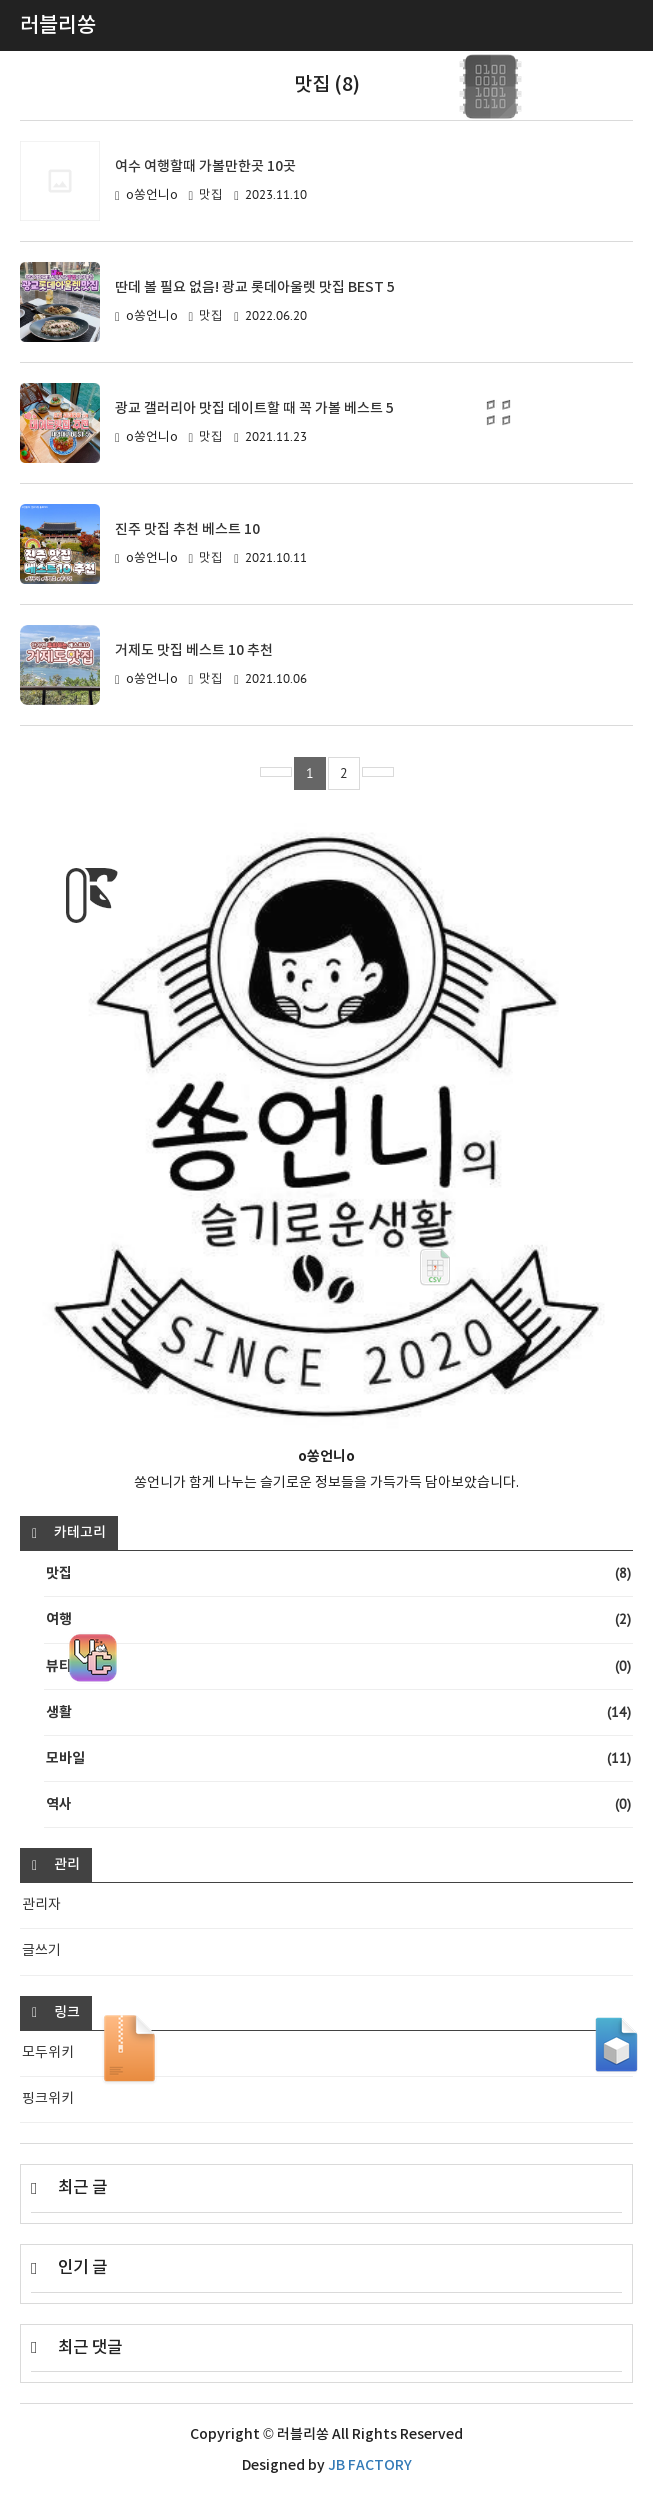 This screenshot has width=653, height=2496. What do you see at coordinates (498, 413) in the screenshot?
I see `enable grid arrangement for desktop items` at bounding box center [498, 413].